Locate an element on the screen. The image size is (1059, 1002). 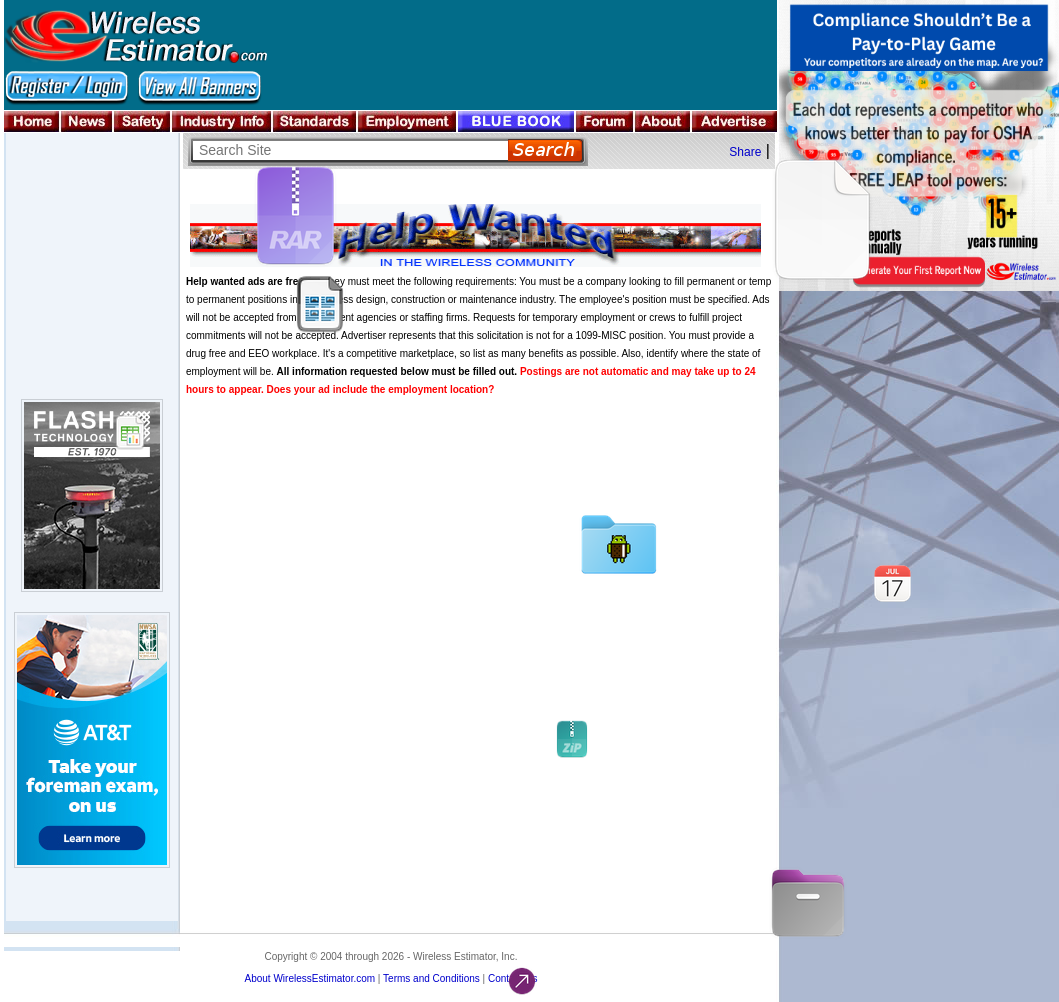
open a spreadsheet file is located at coordinates (130, 432).